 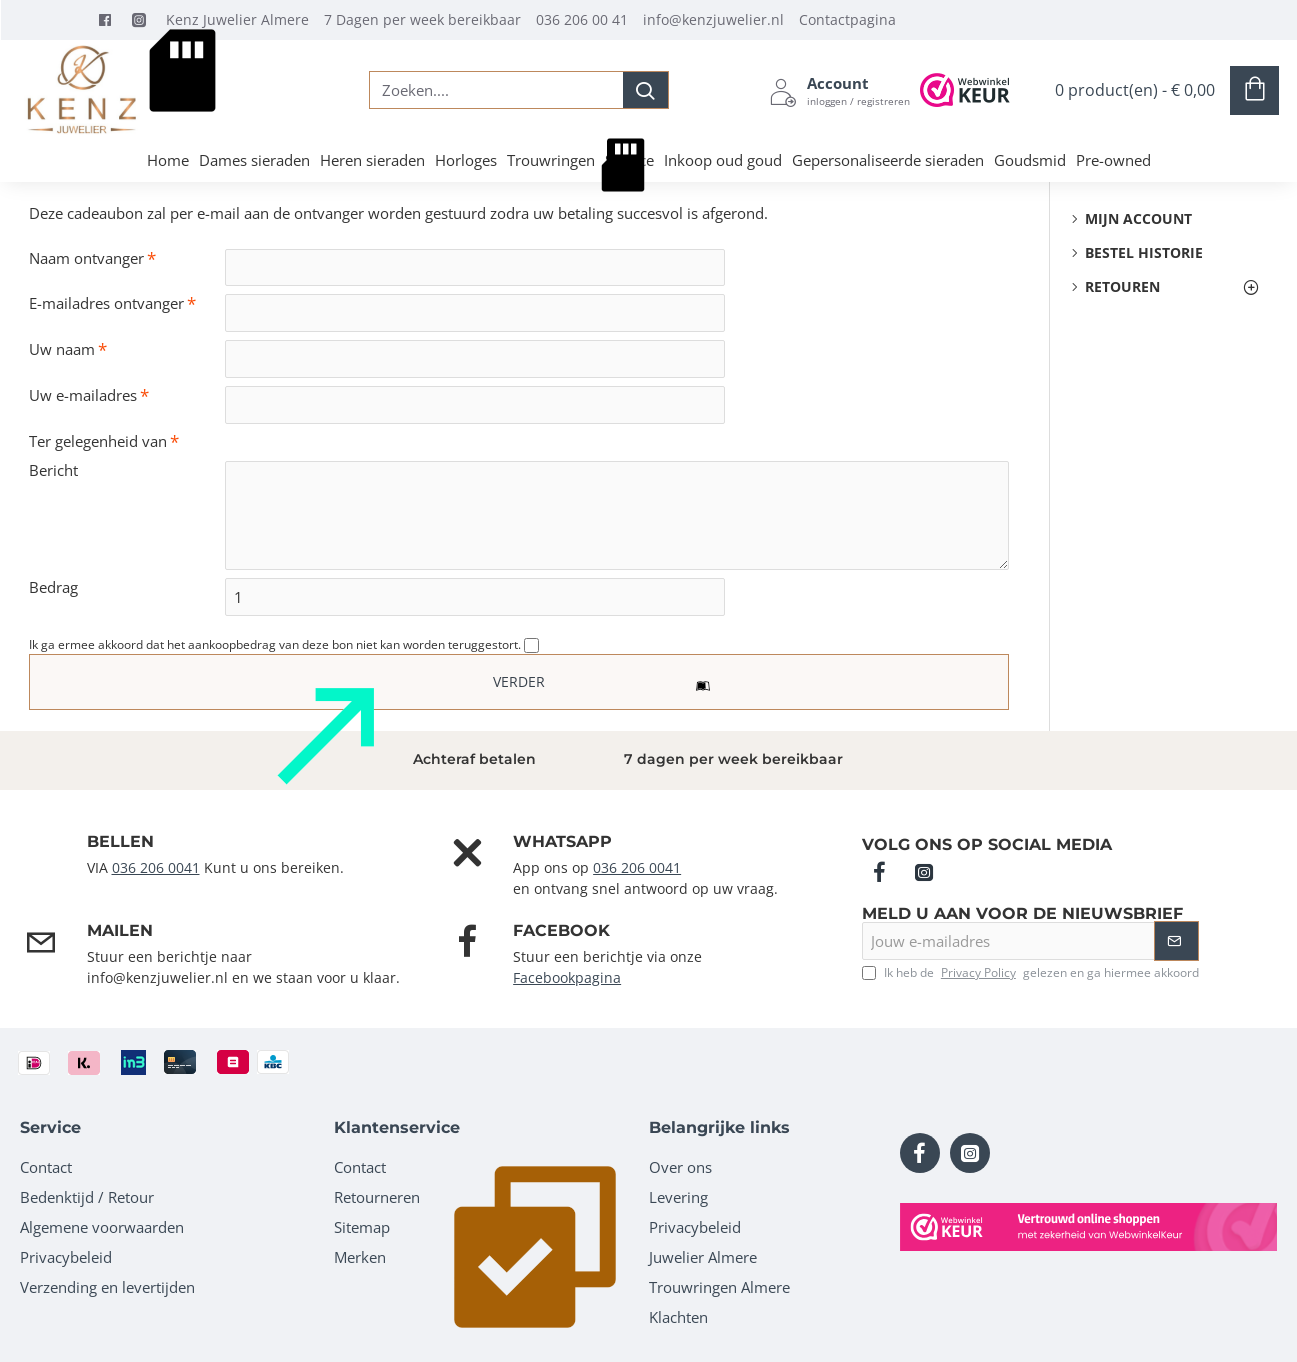 I want to click on access external storage settings, so click(x=623, y=165).